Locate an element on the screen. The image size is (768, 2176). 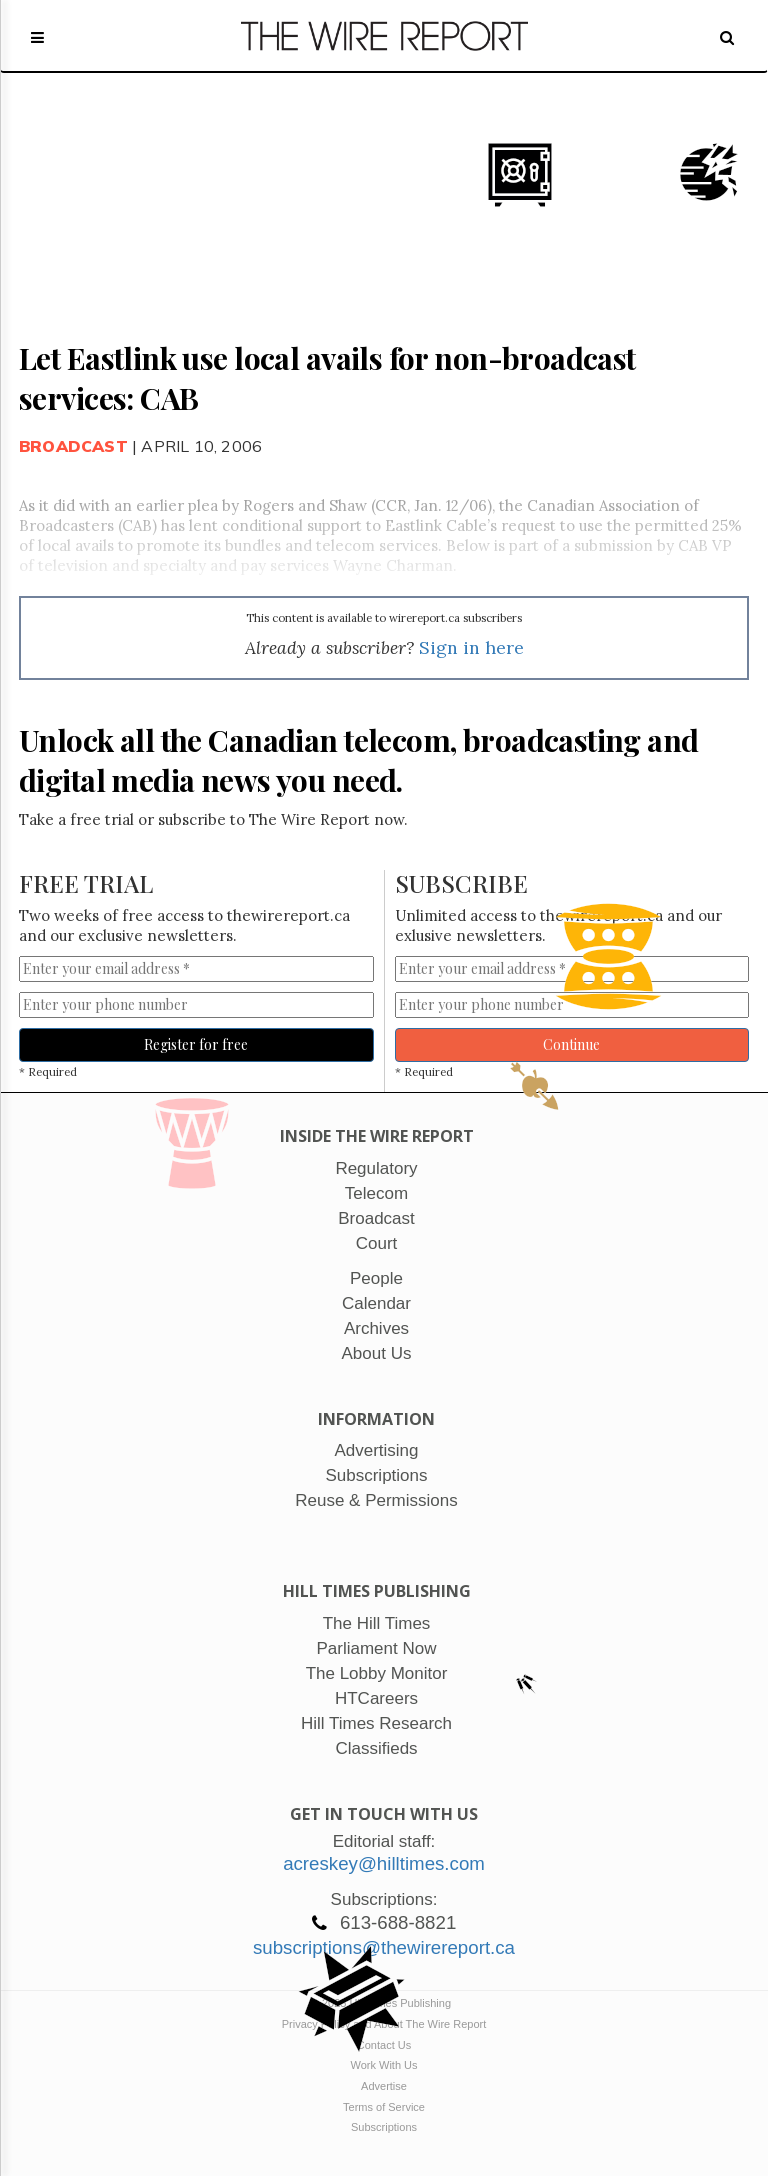
william tell archery achievement unlocked is located at coordinates (534, 1086).